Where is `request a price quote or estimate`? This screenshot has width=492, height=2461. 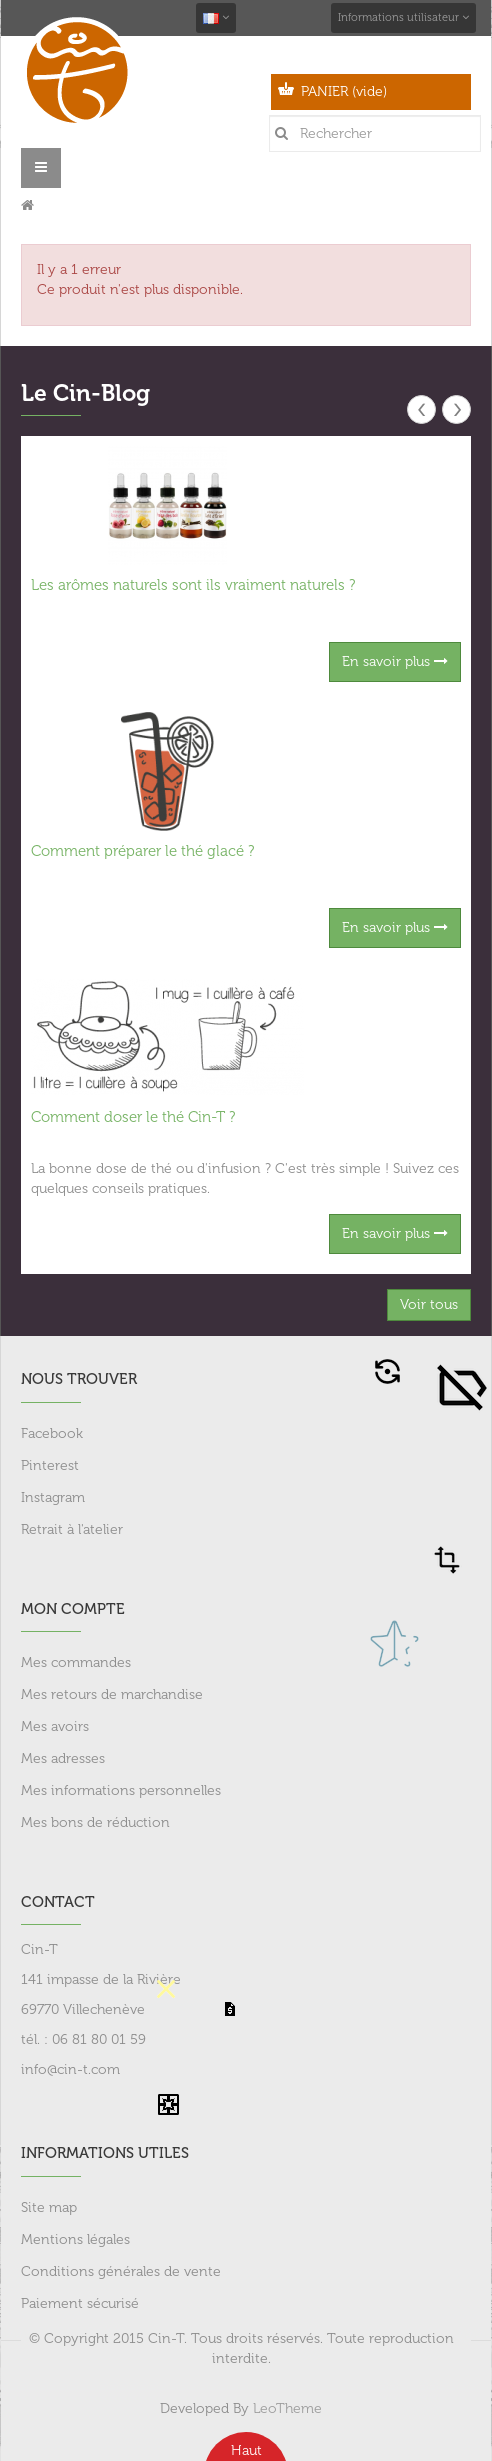 request a price quote or estimate is located at coordinates (230, 2009).